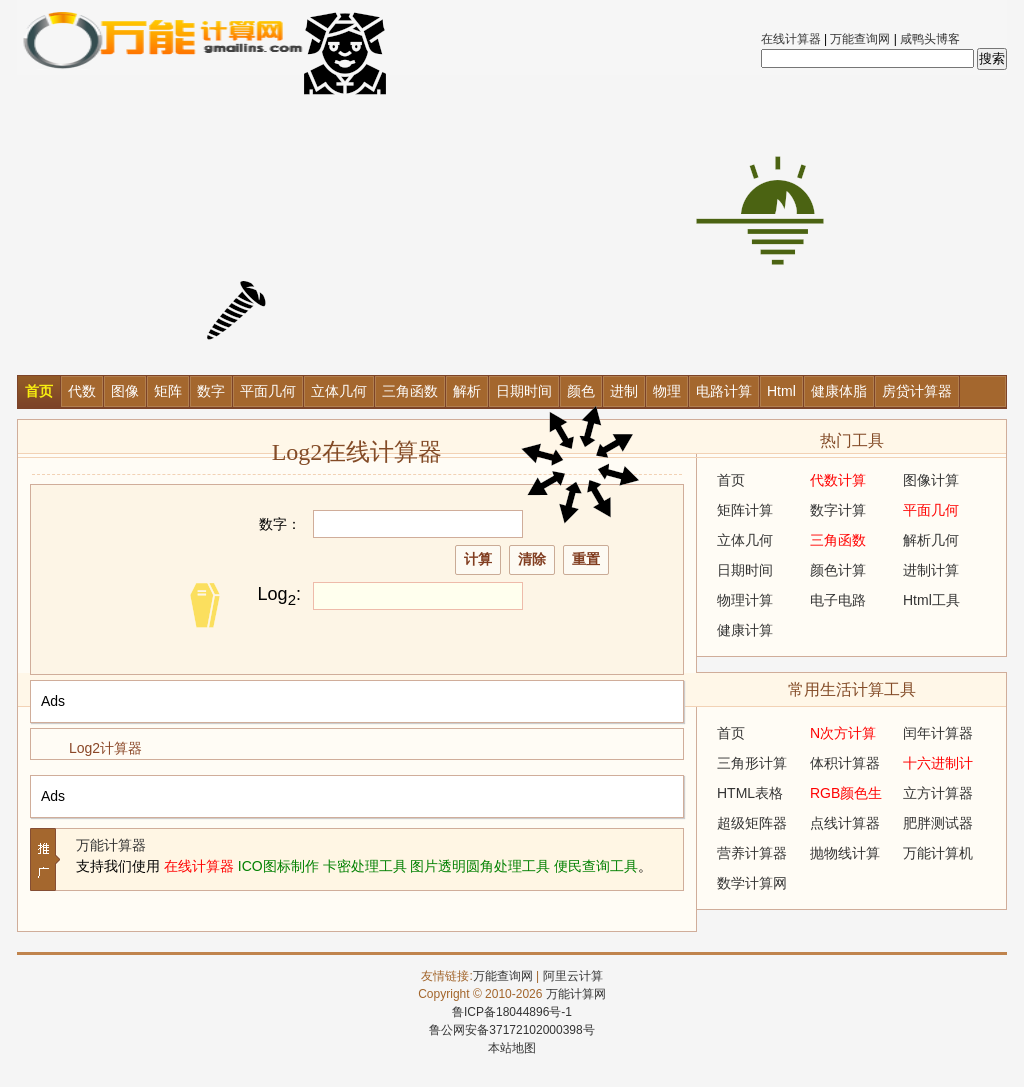  Describe the element at coordinates (580, 465) in the screenshot. I see `expand or distribute items outward` at that location.